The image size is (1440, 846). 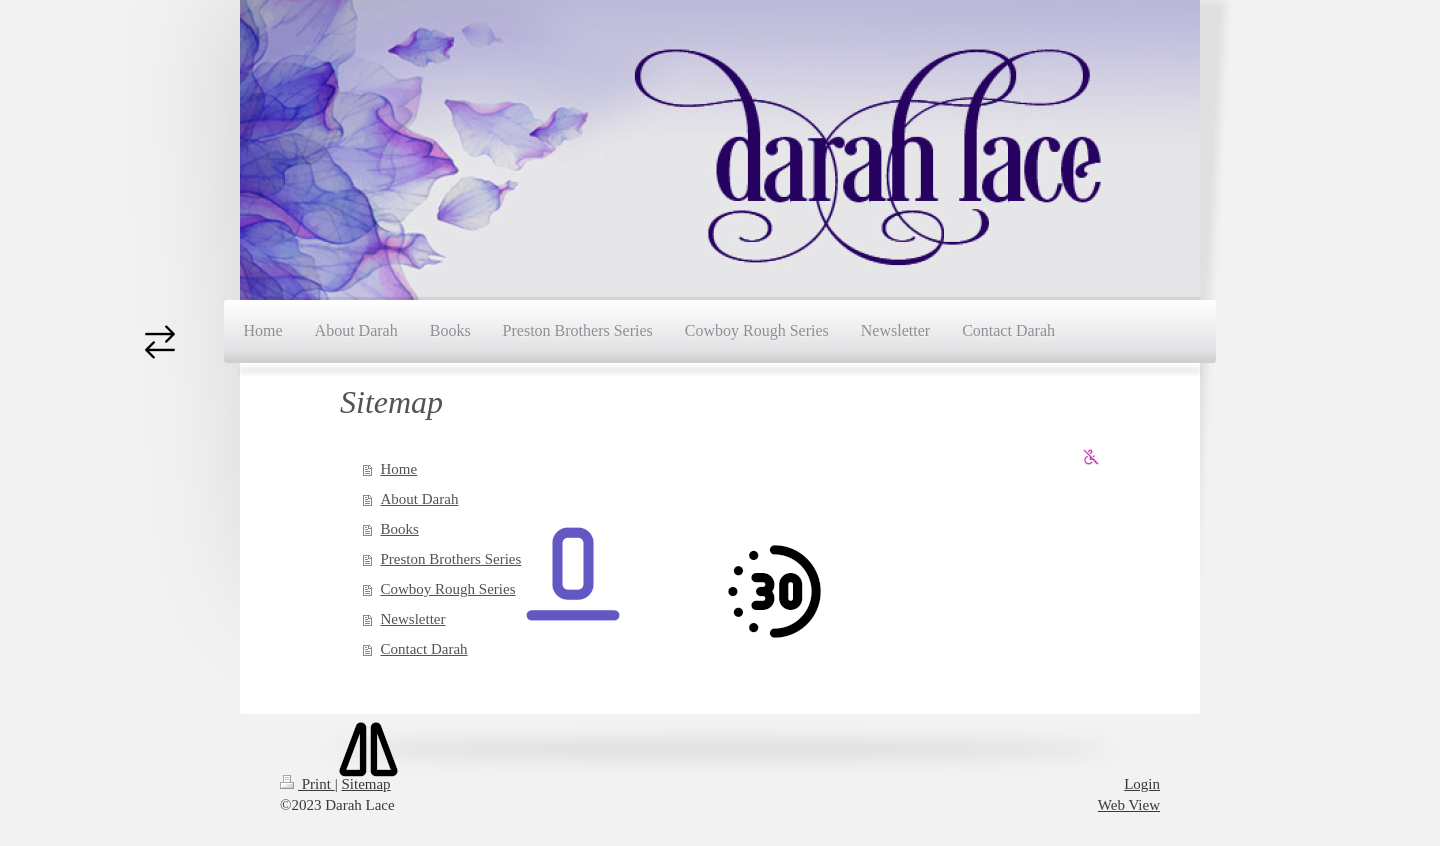 I want to click on flip image horizontally, so click(x=368, y=751).